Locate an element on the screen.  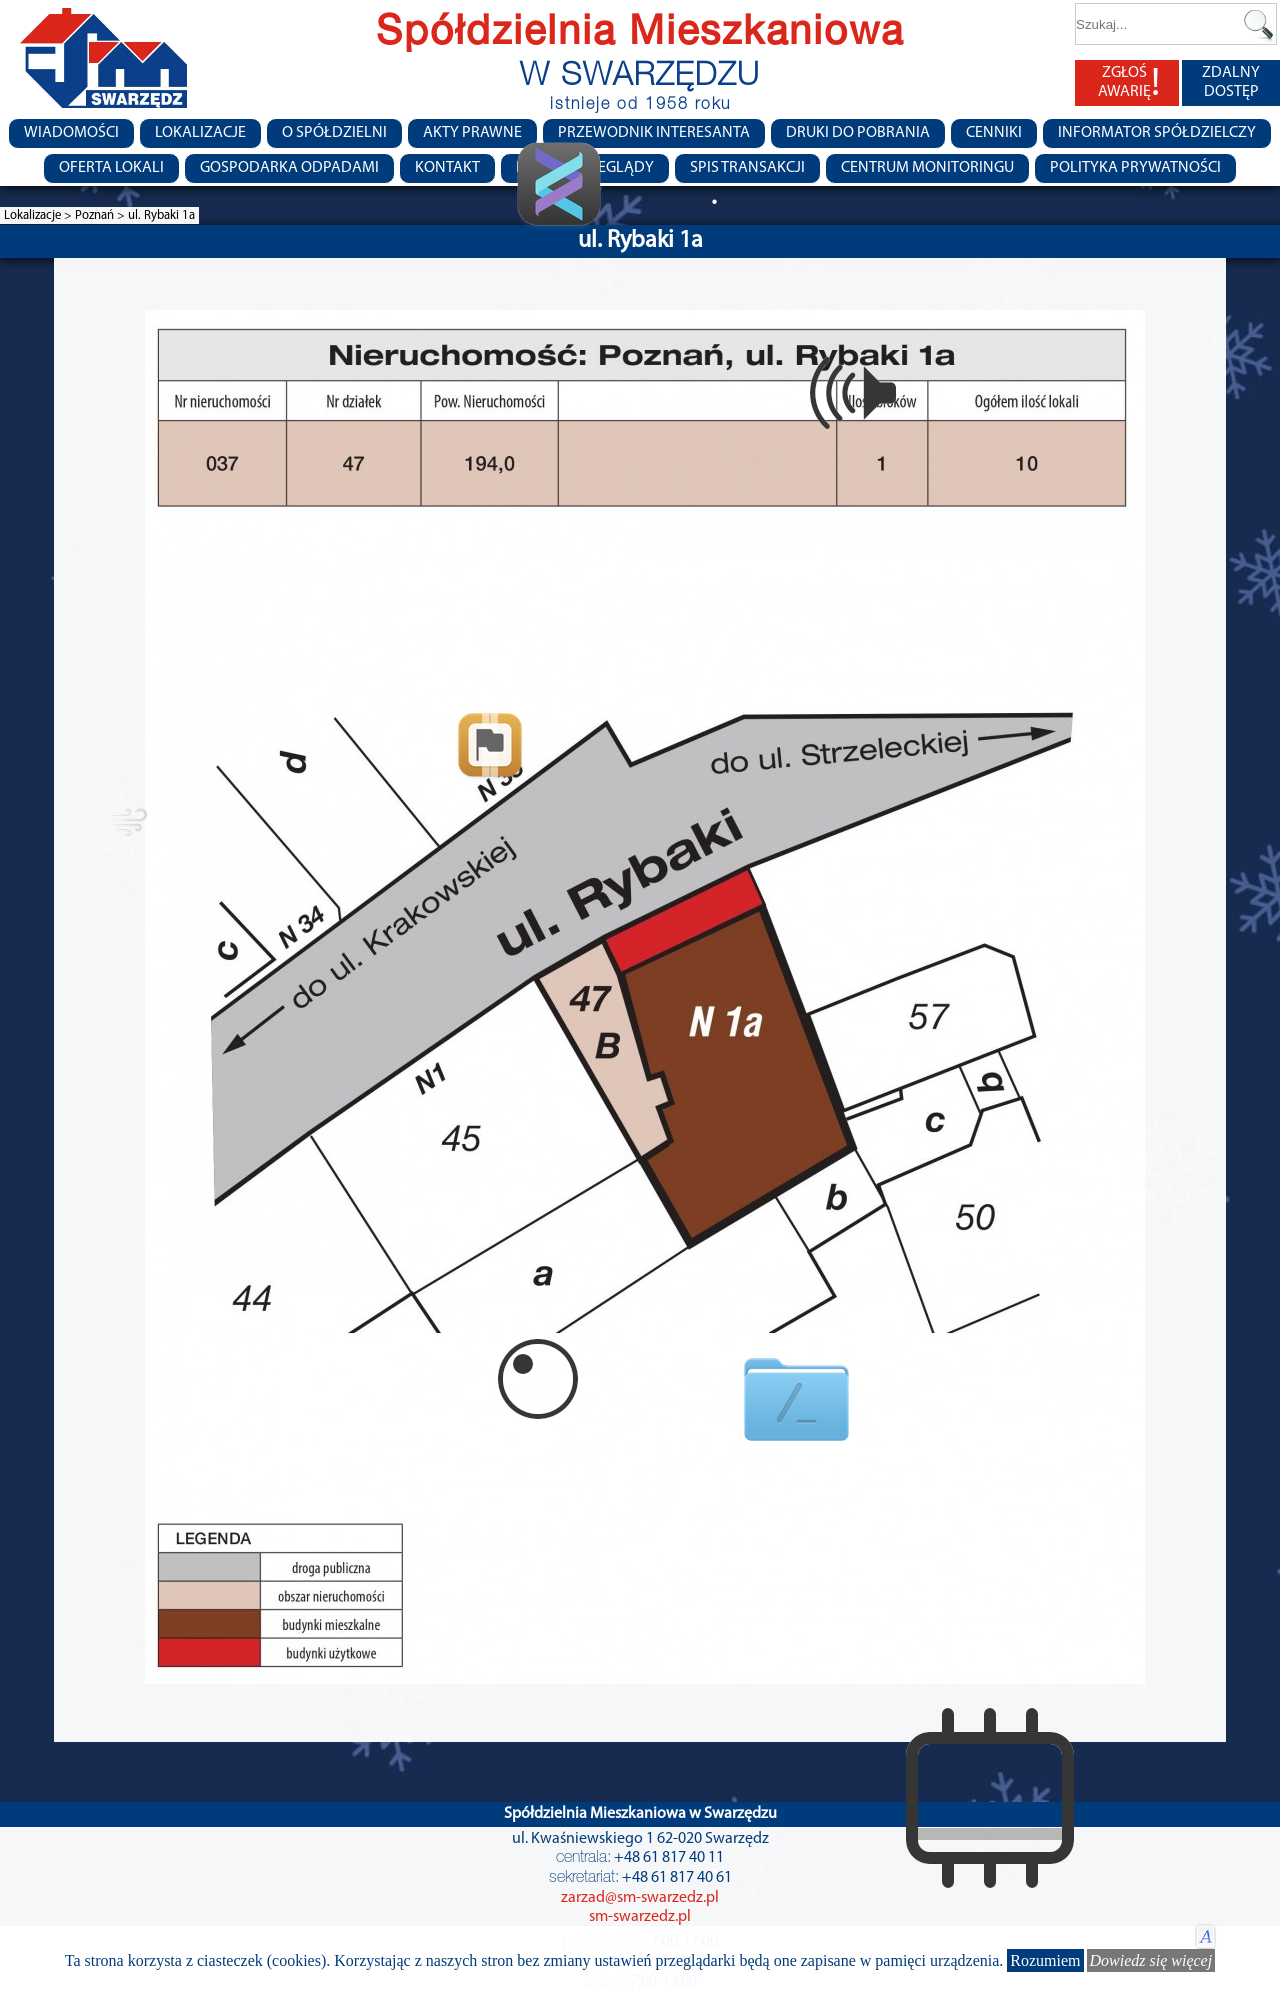
indicates windy weather conditions is located at coordinates (126, 822).